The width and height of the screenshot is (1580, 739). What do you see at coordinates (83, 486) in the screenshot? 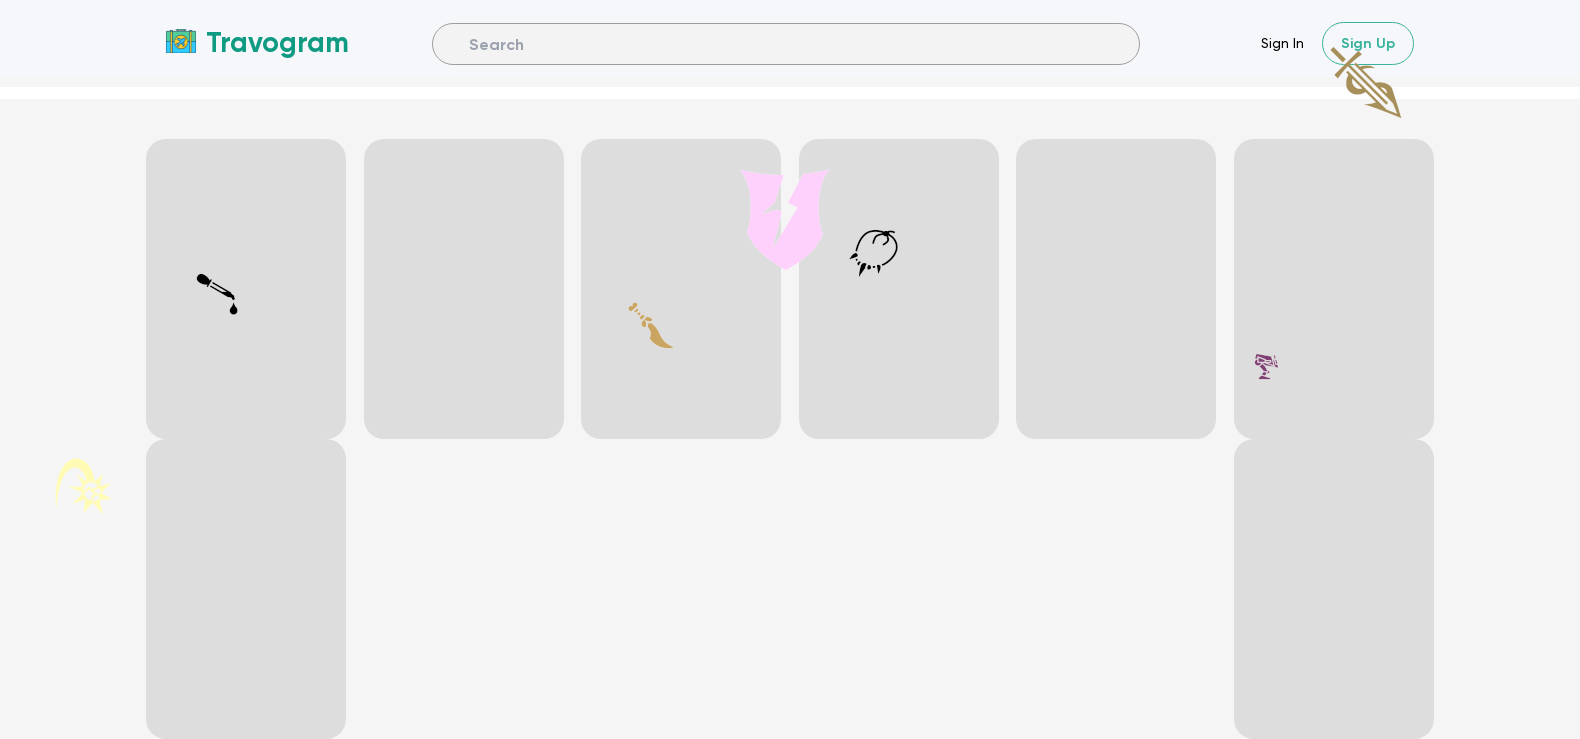
I see `basketball slam dunk with impact effect` at bounding box center [83, 486].